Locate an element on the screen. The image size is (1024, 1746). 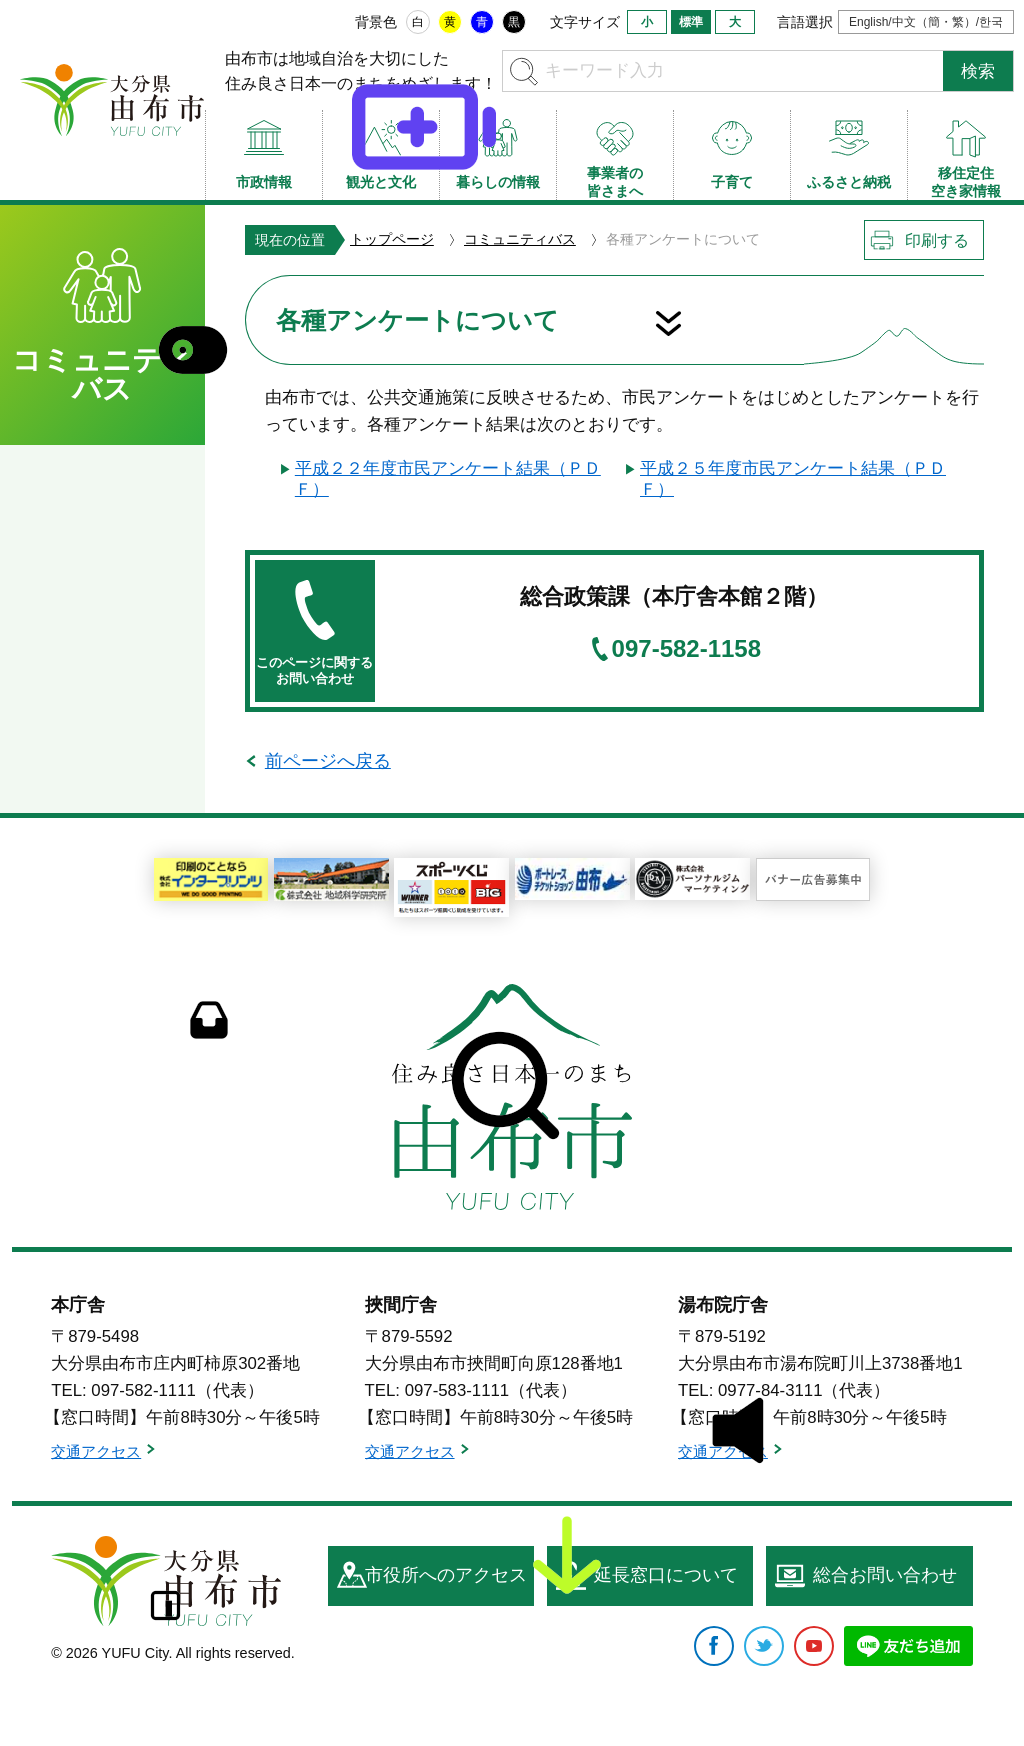
scroll down or view more content is located at coordinates (567, 1555).